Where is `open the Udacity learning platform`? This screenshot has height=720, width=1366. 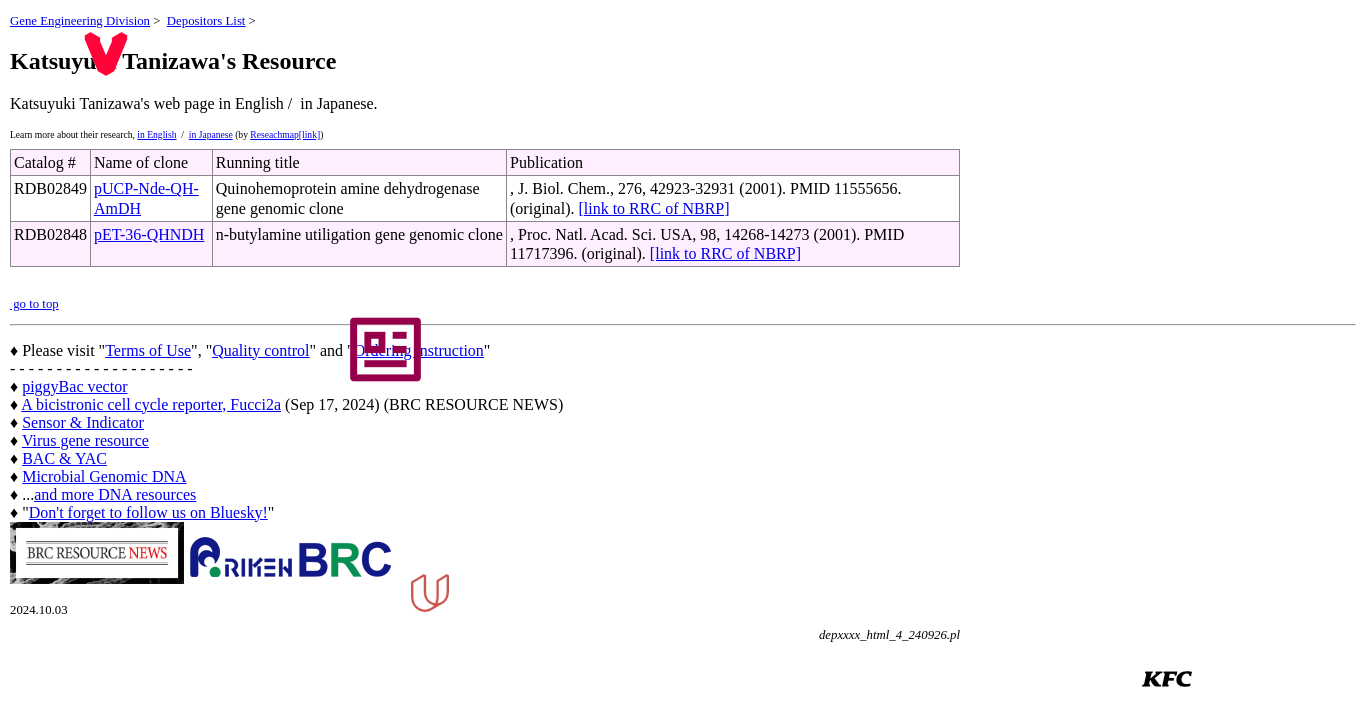
open the Udacity learning platform is located at coordinates (430, 593).